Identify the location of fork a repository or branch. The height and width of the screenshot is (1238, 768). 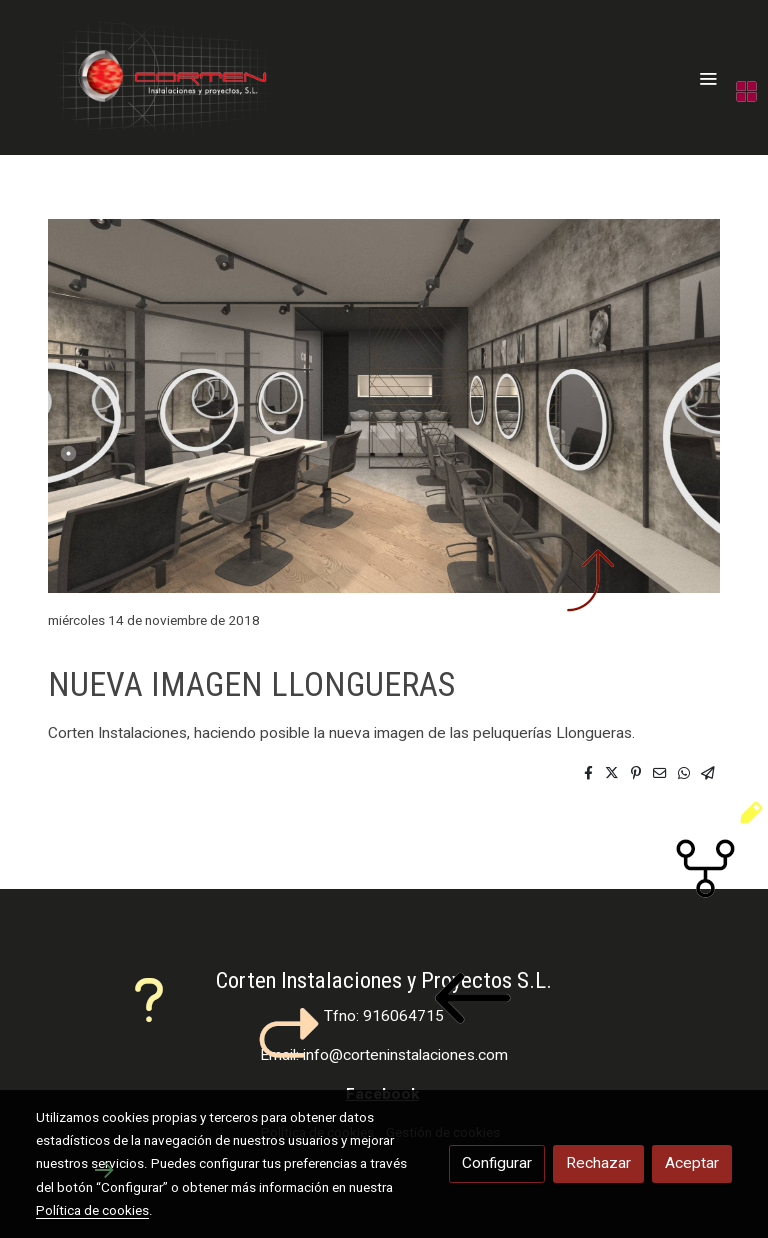
(705, 868).